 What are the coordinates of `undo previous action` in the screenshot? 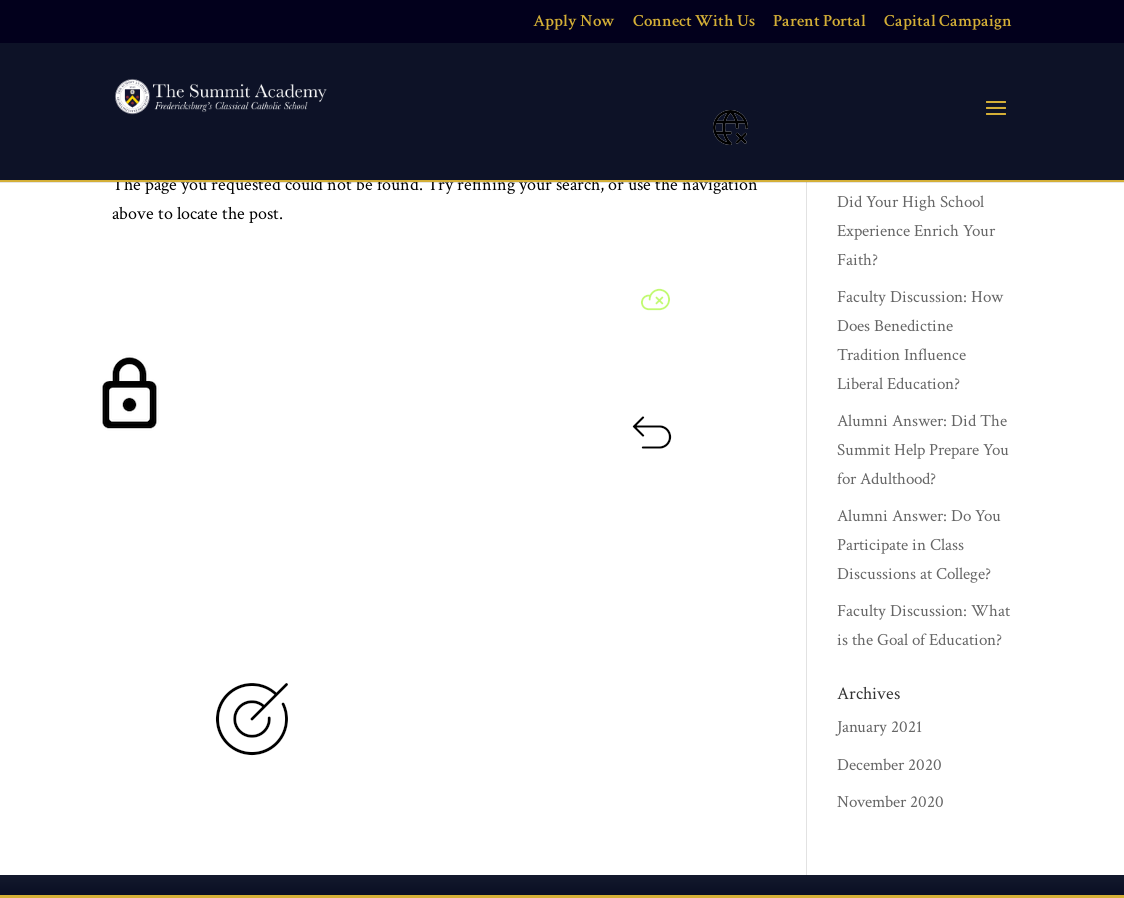 It's located at (652, 434).